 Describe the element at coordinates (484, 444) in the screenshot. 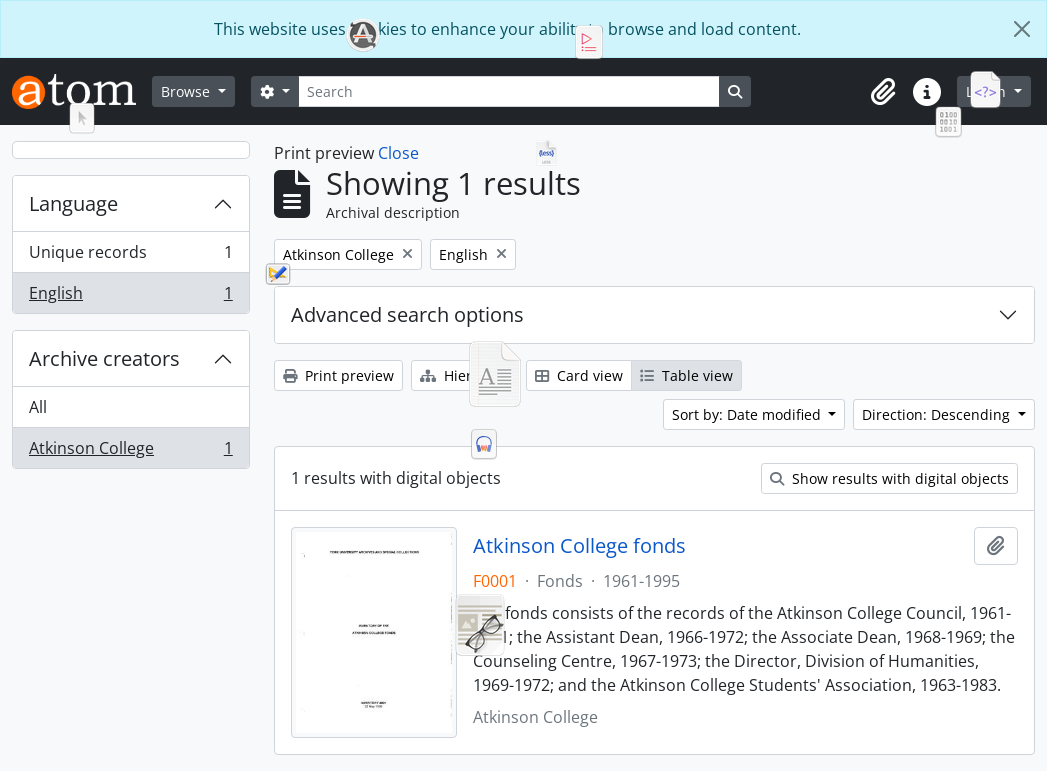

I see `open an audacity project file` at that location.